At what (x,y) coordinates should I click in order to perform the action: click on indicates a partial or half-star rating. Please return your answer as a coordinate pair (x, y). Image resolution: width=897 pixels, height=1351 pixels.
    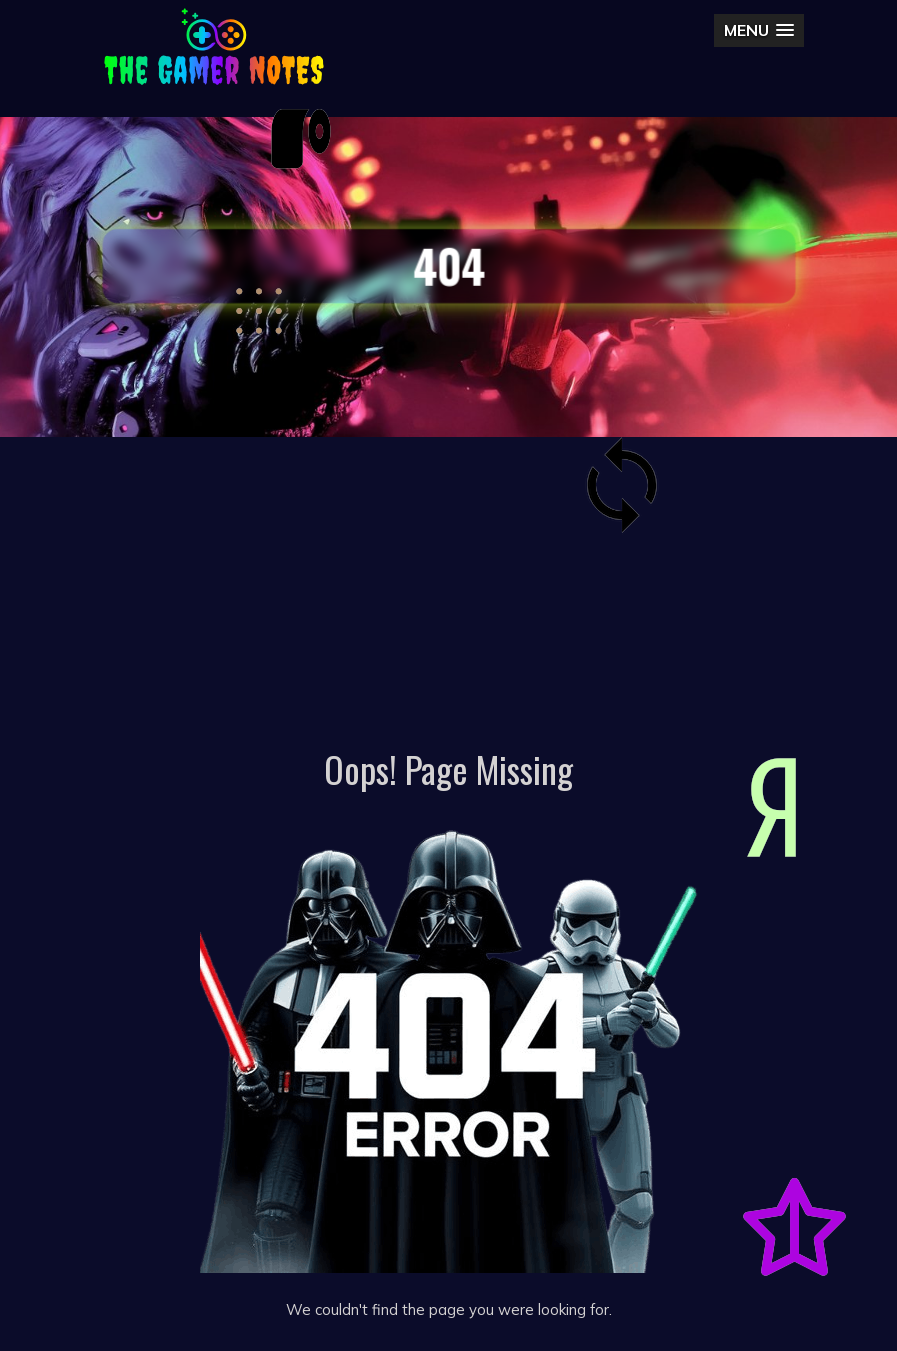
    Looking at the image, I should click on (794, 1231).